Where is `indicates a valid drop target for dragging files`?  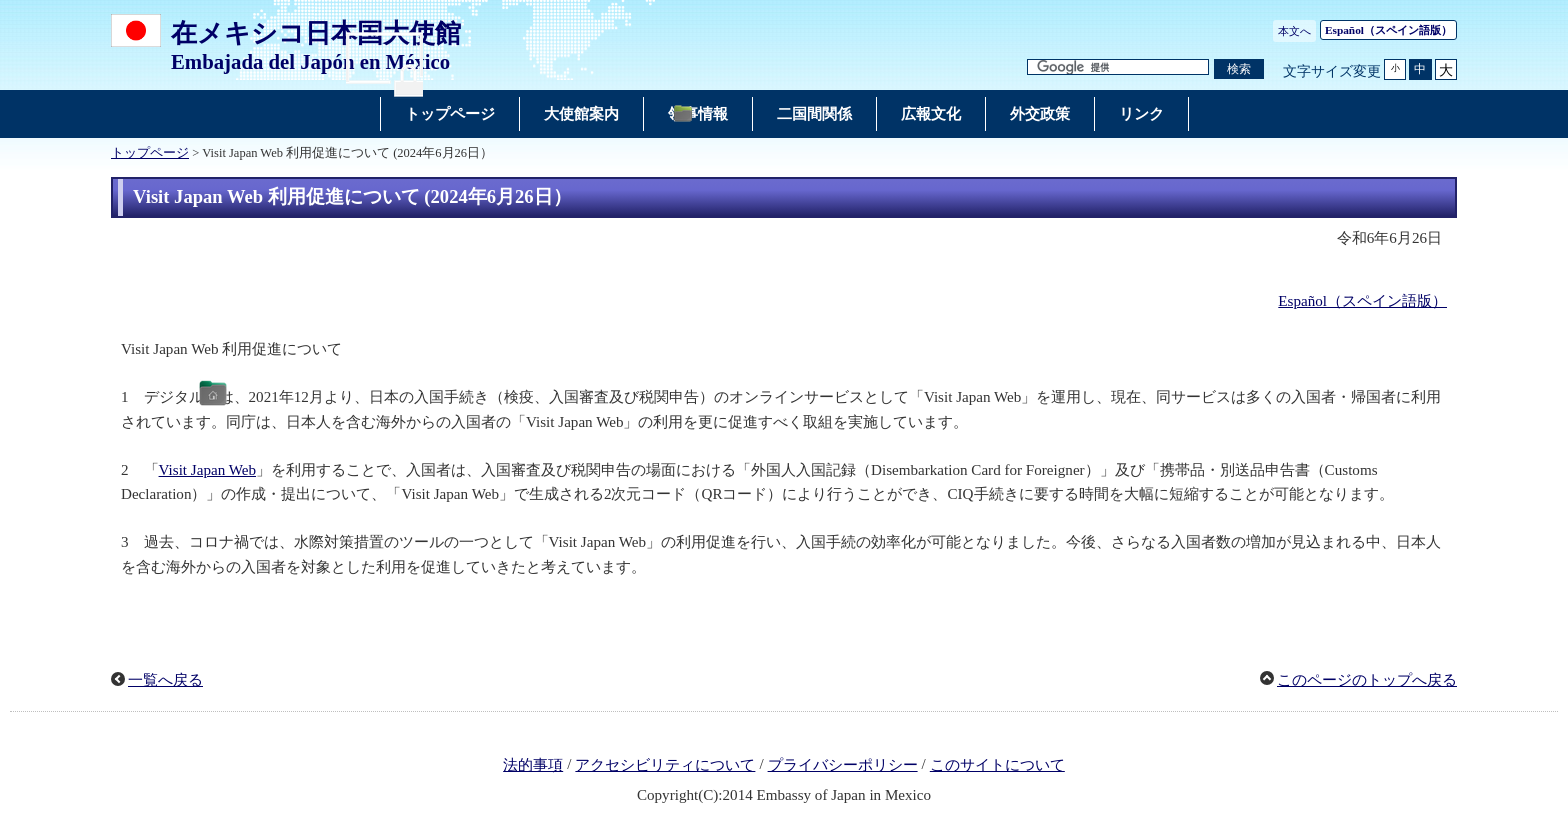 indicates a valid drop target for dragging files is located at coordinates (683, 113).